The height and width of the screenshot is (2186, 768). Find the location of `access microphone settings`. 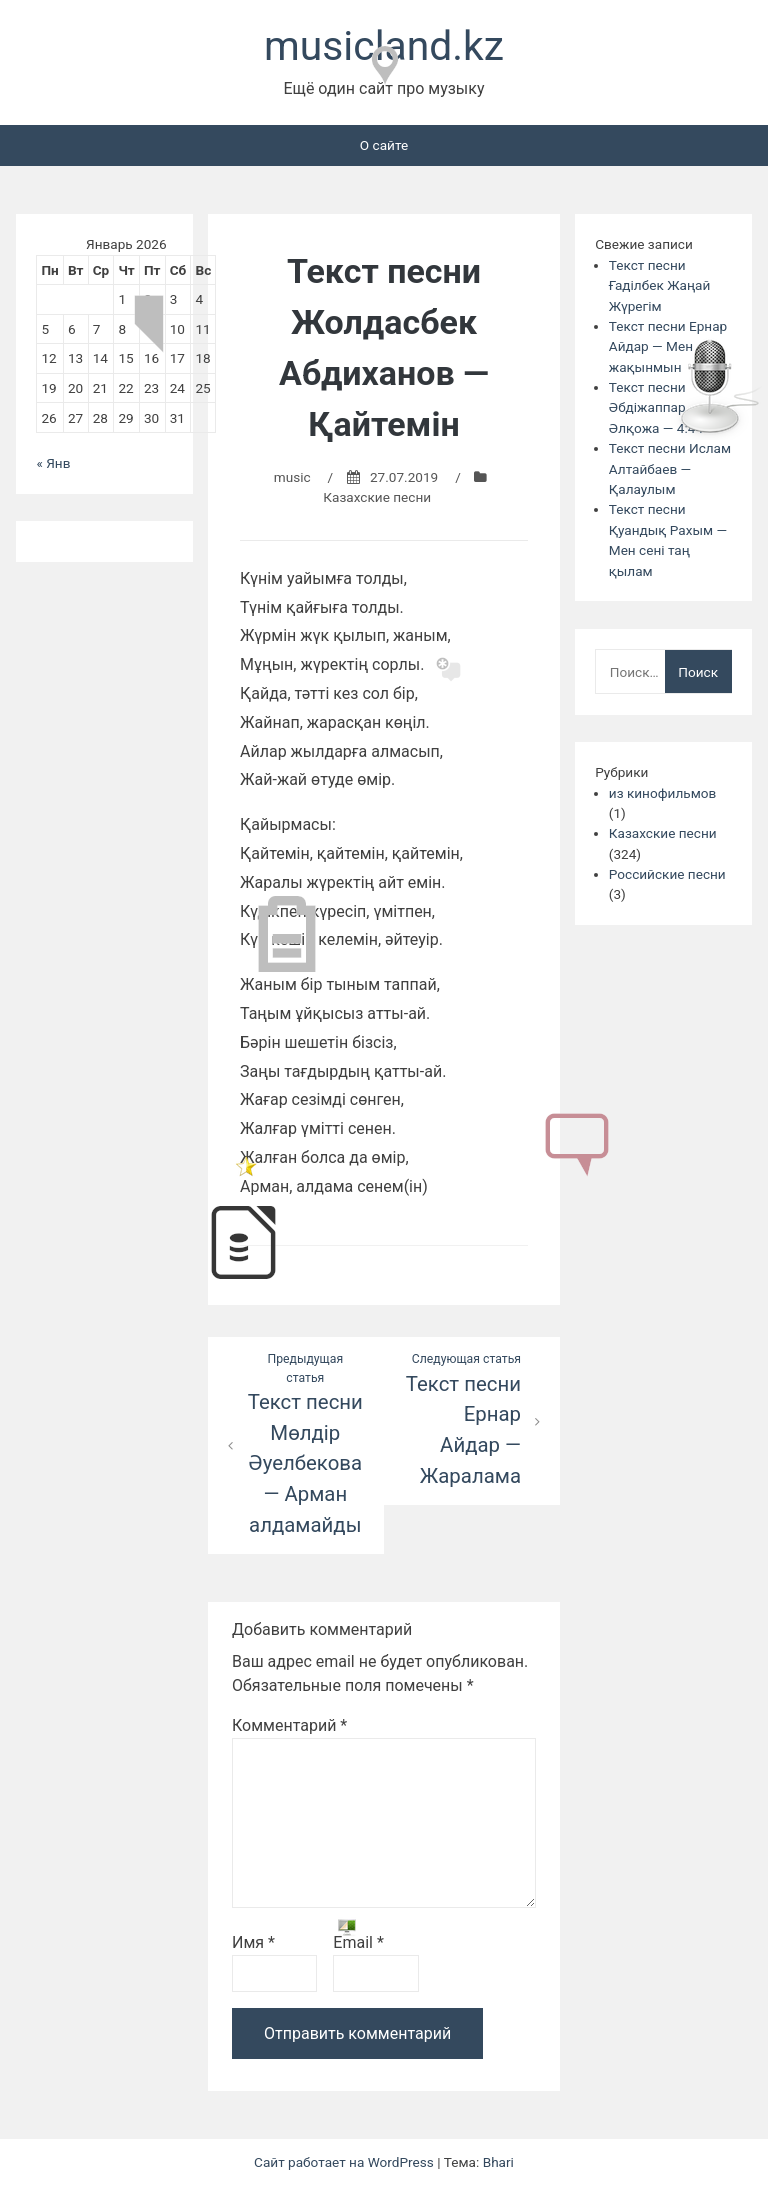

access microphone settings is located at coordinates (712, 384).